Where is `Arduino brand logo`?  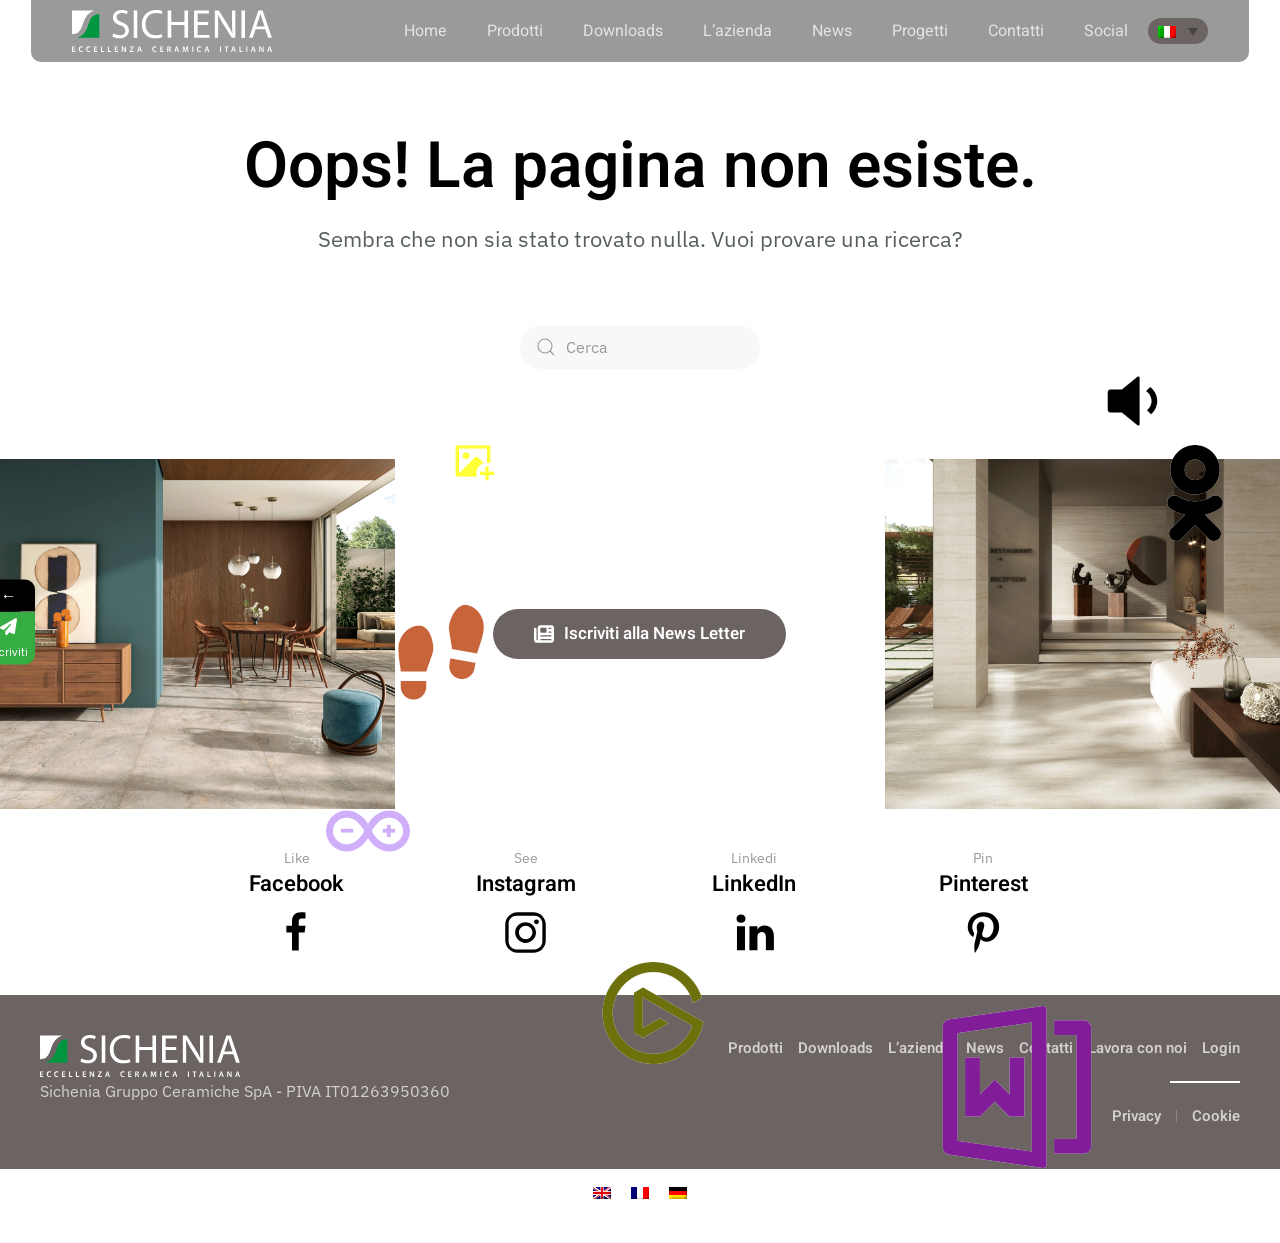 Arduino brand logo is located at coordinates (368, 831).